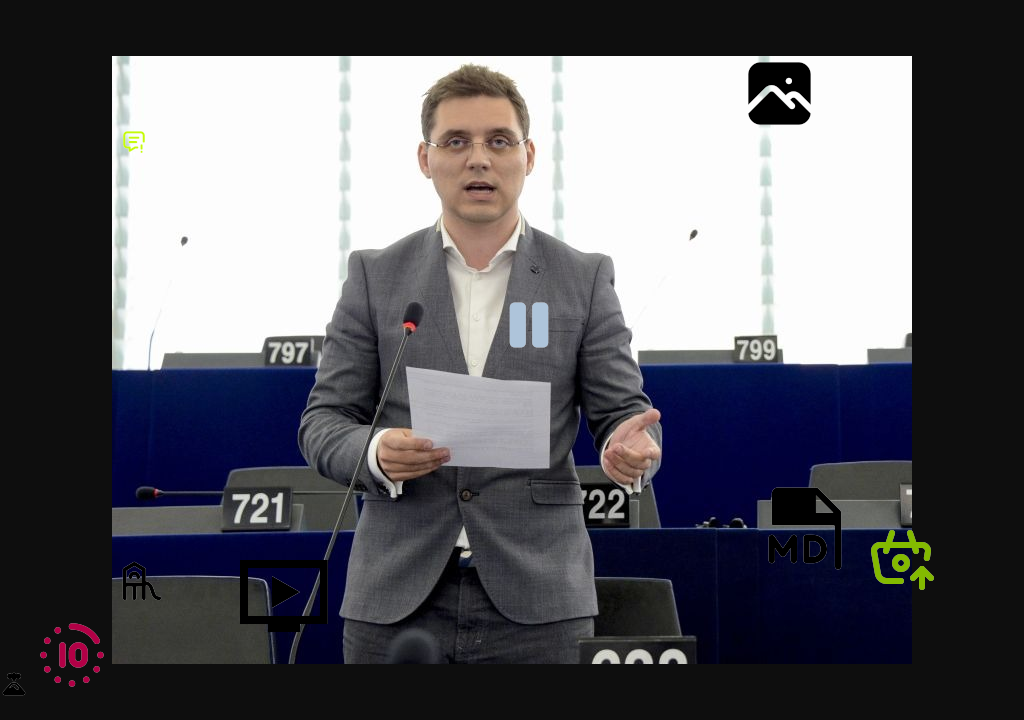 Image resolution: width=1024 pixels, height=720 pixels. Describe the element at coordinates (779, 93) in the screenshot. I see `view photos or images` at that location.